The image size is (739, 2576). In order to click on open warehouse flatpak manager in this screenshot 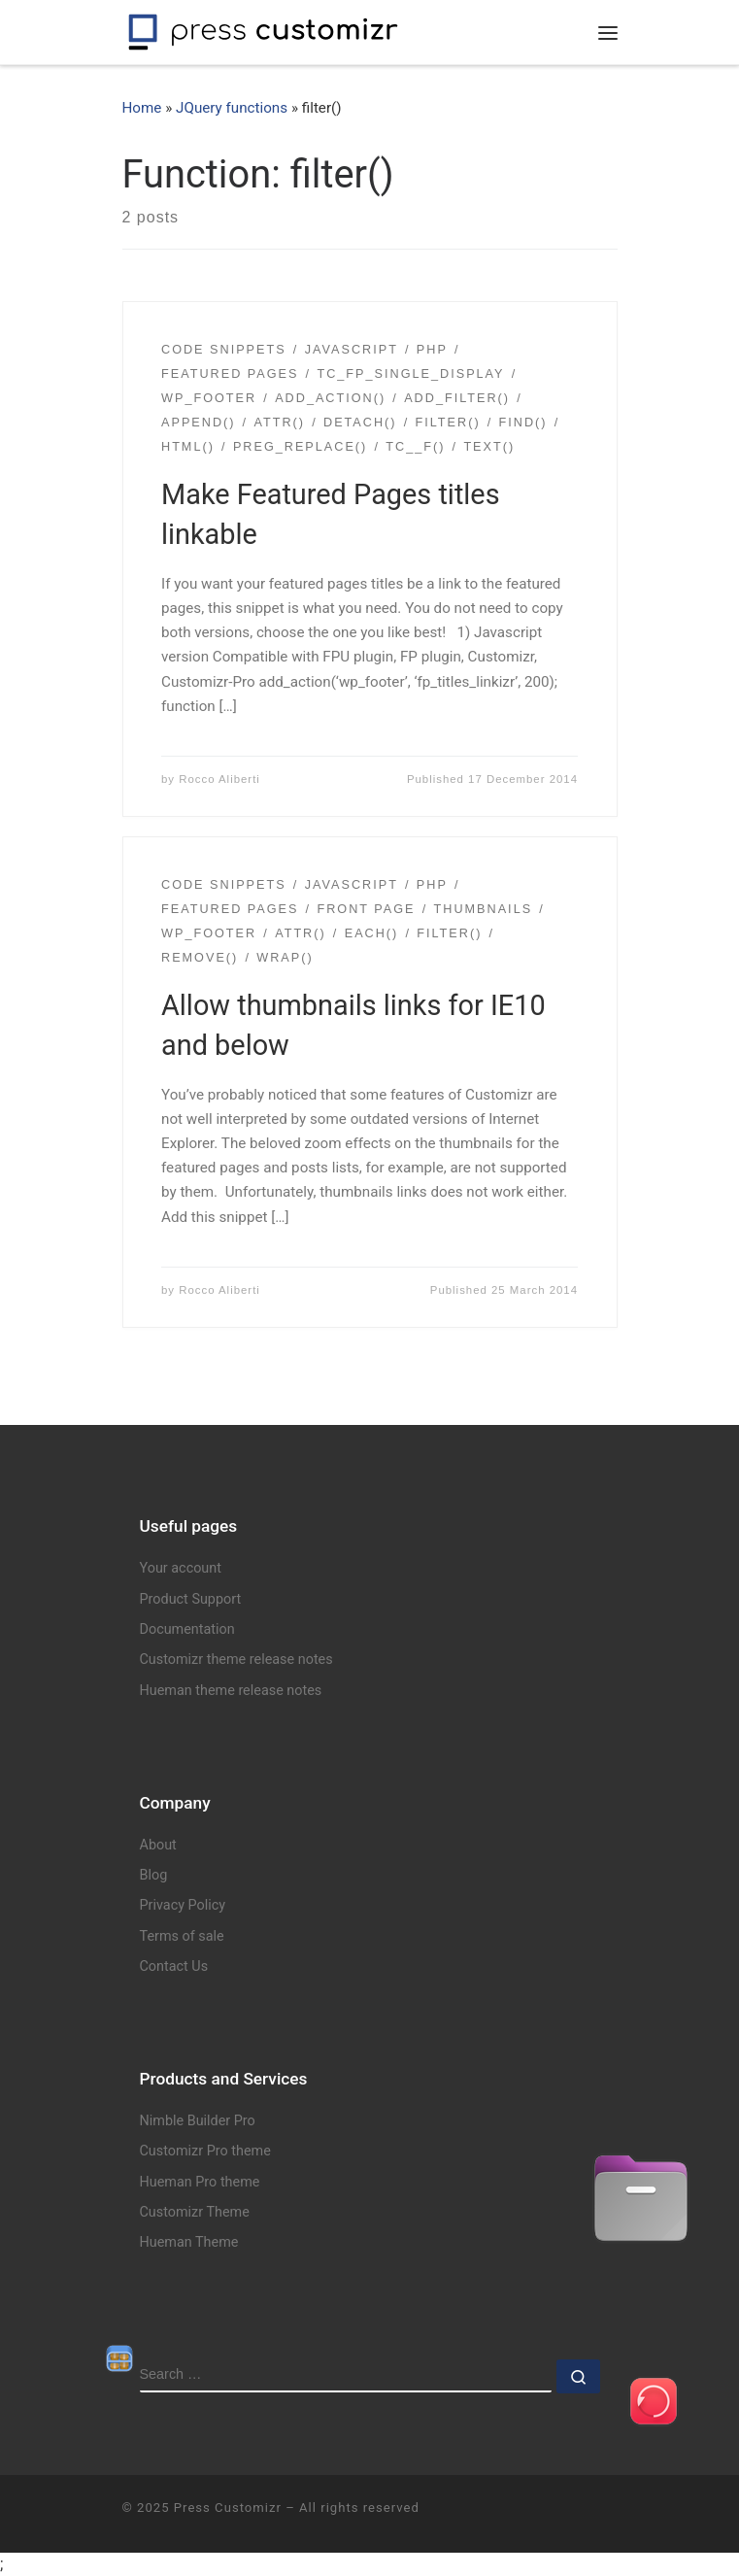, I will do `click(119, 2358)`.